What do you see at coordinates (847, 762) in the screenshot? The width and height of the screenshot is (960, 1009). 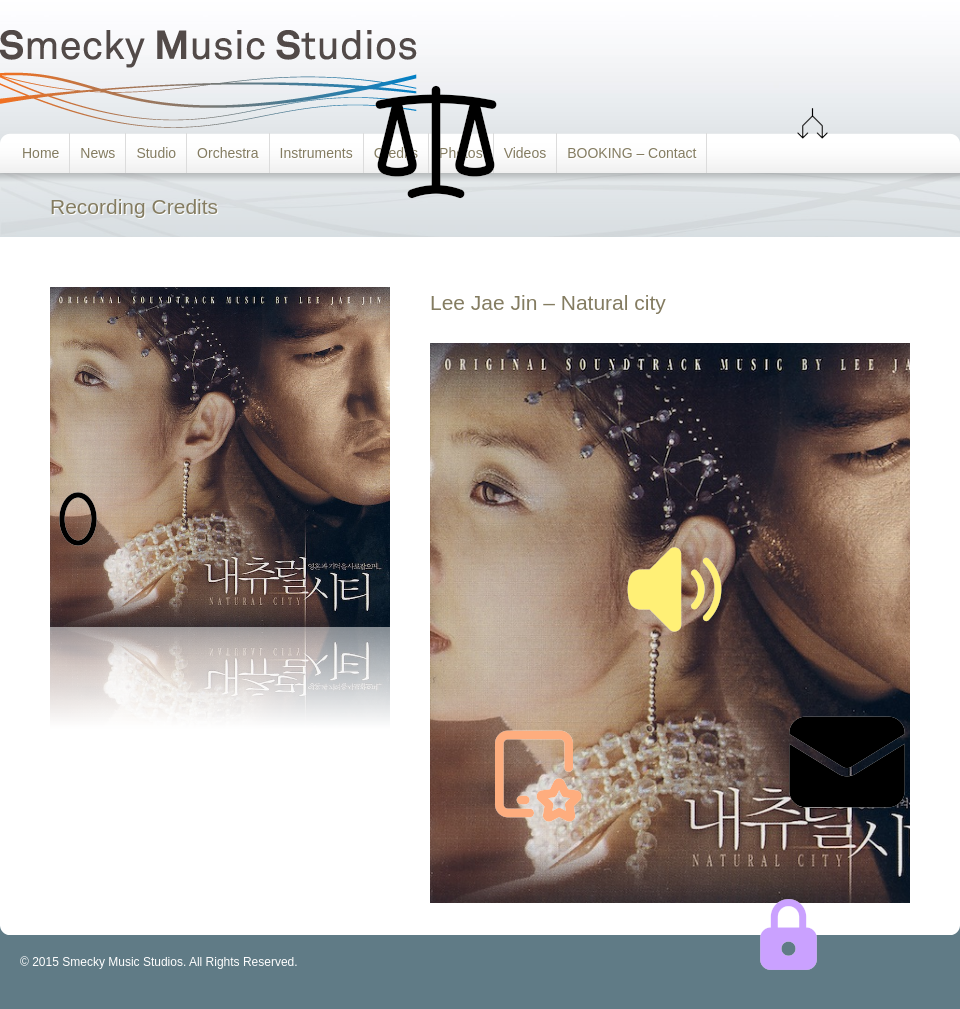 I see `open your inbox` at bounding box center [847, 762].